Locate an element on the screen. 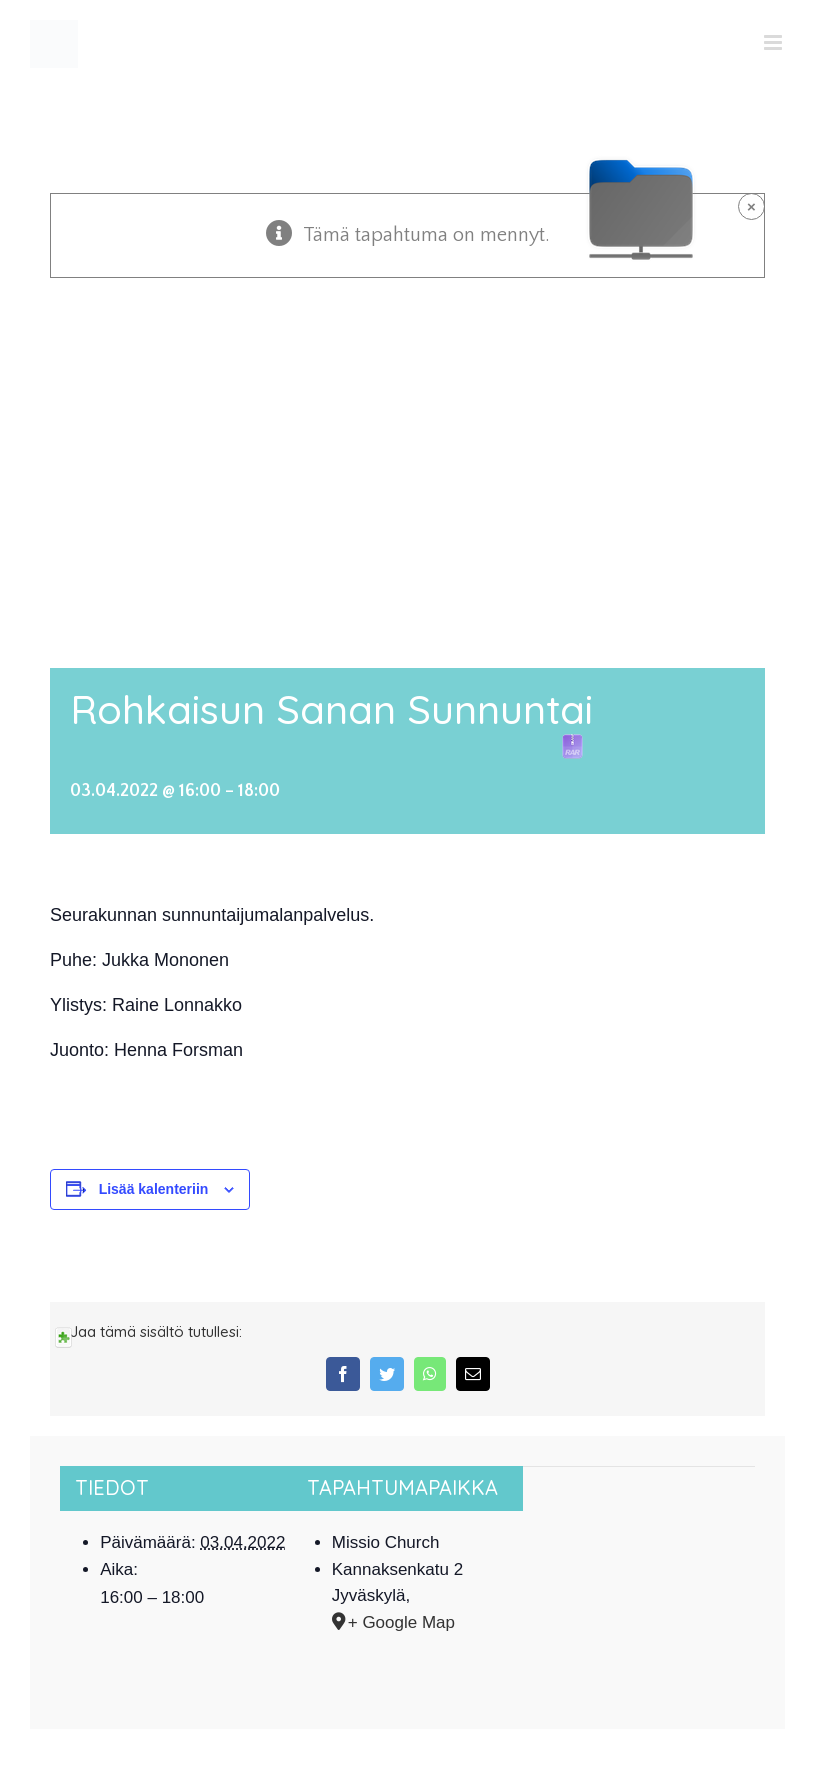  access a remote or network folder is located at coordinates (641, 208).